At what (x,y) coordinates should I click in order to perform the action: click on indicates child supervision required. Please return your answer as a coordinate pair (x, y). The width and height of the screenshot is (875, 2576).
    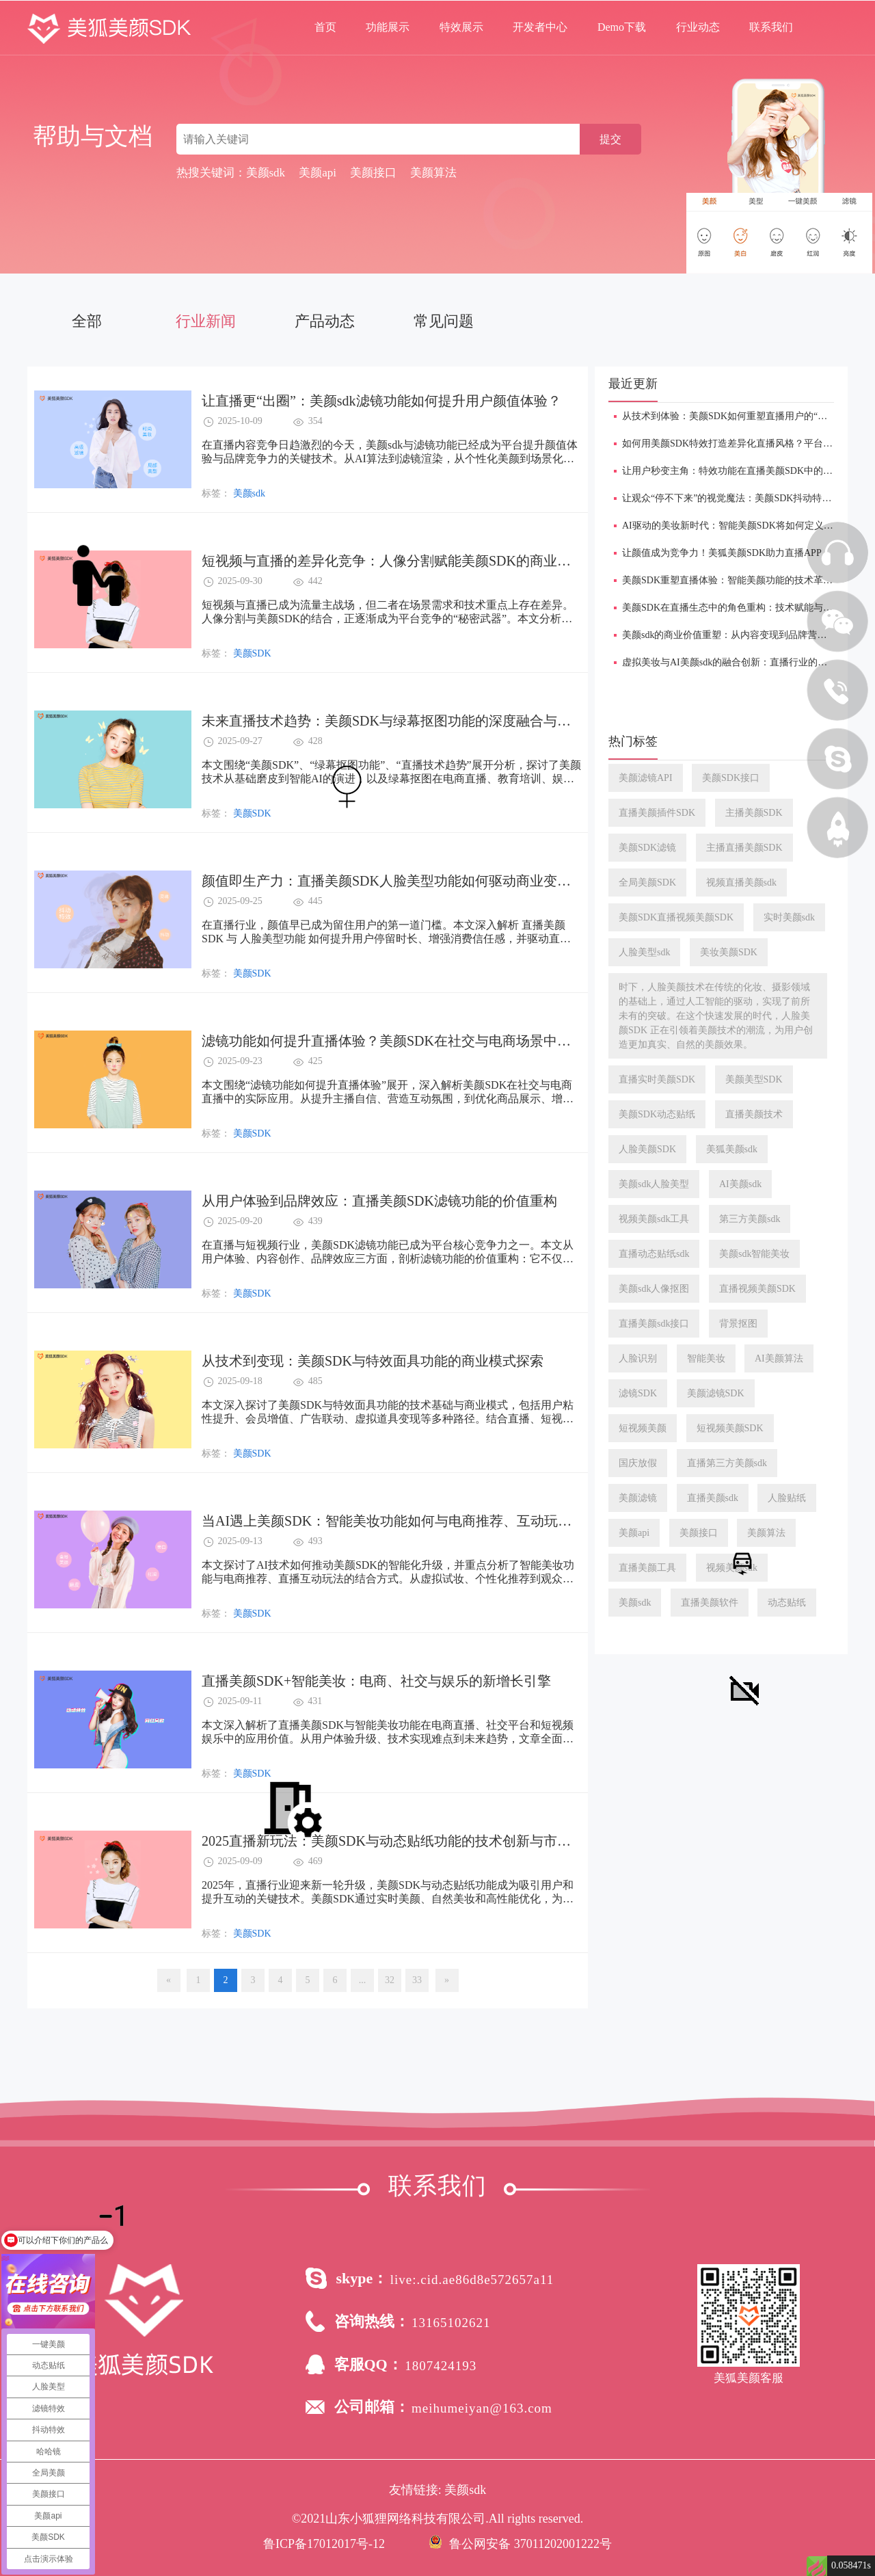
    Looking at the image, I should click on (100, 575).